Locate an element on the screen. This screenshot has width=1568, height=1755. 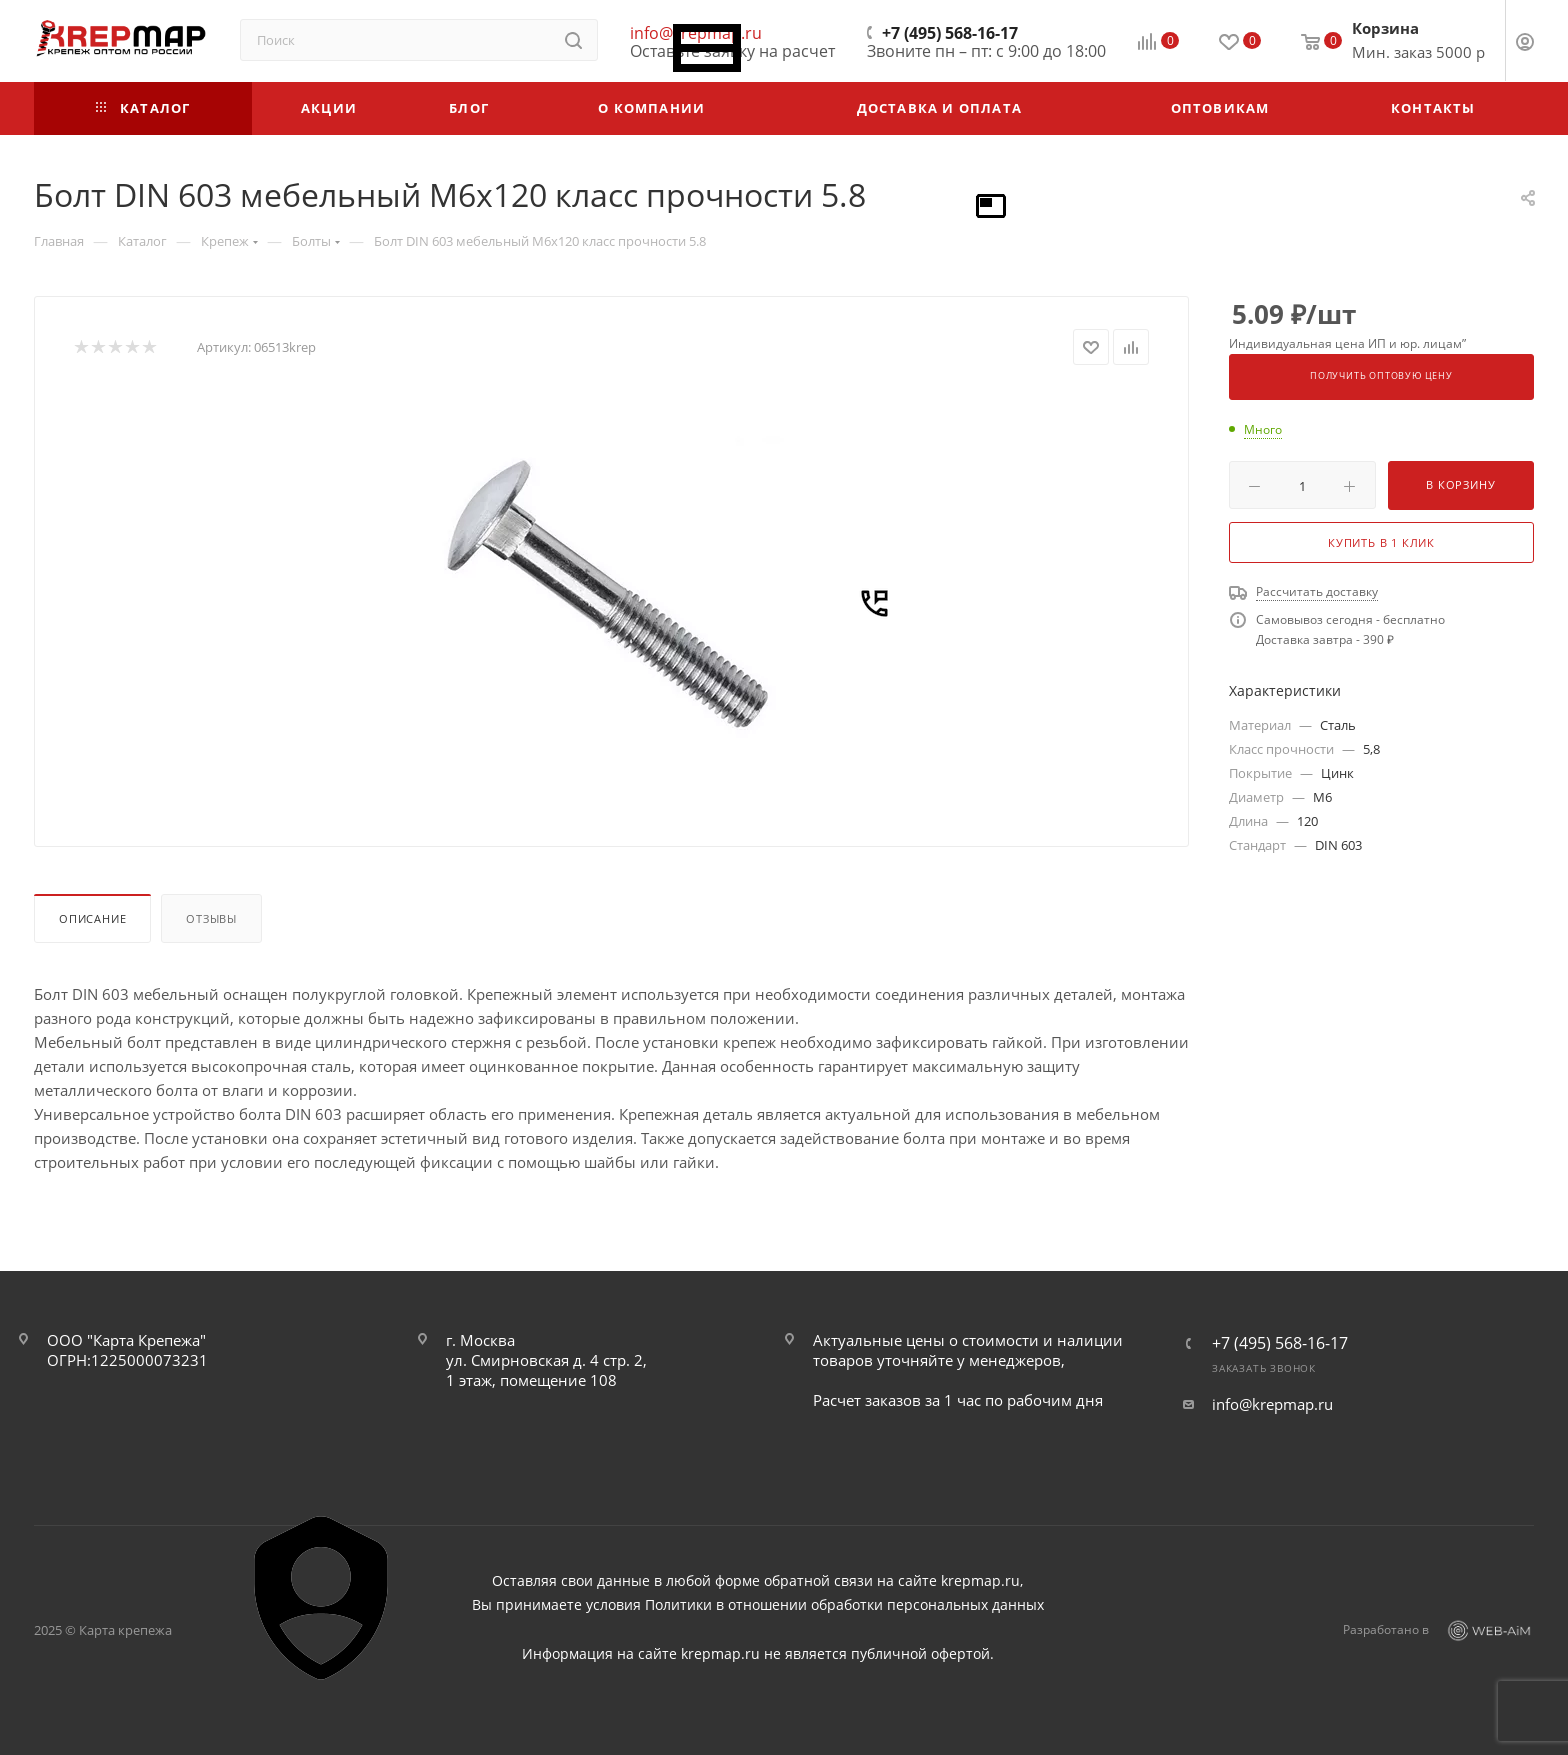
switch to stream or list view is located at coordinates (705, 48).